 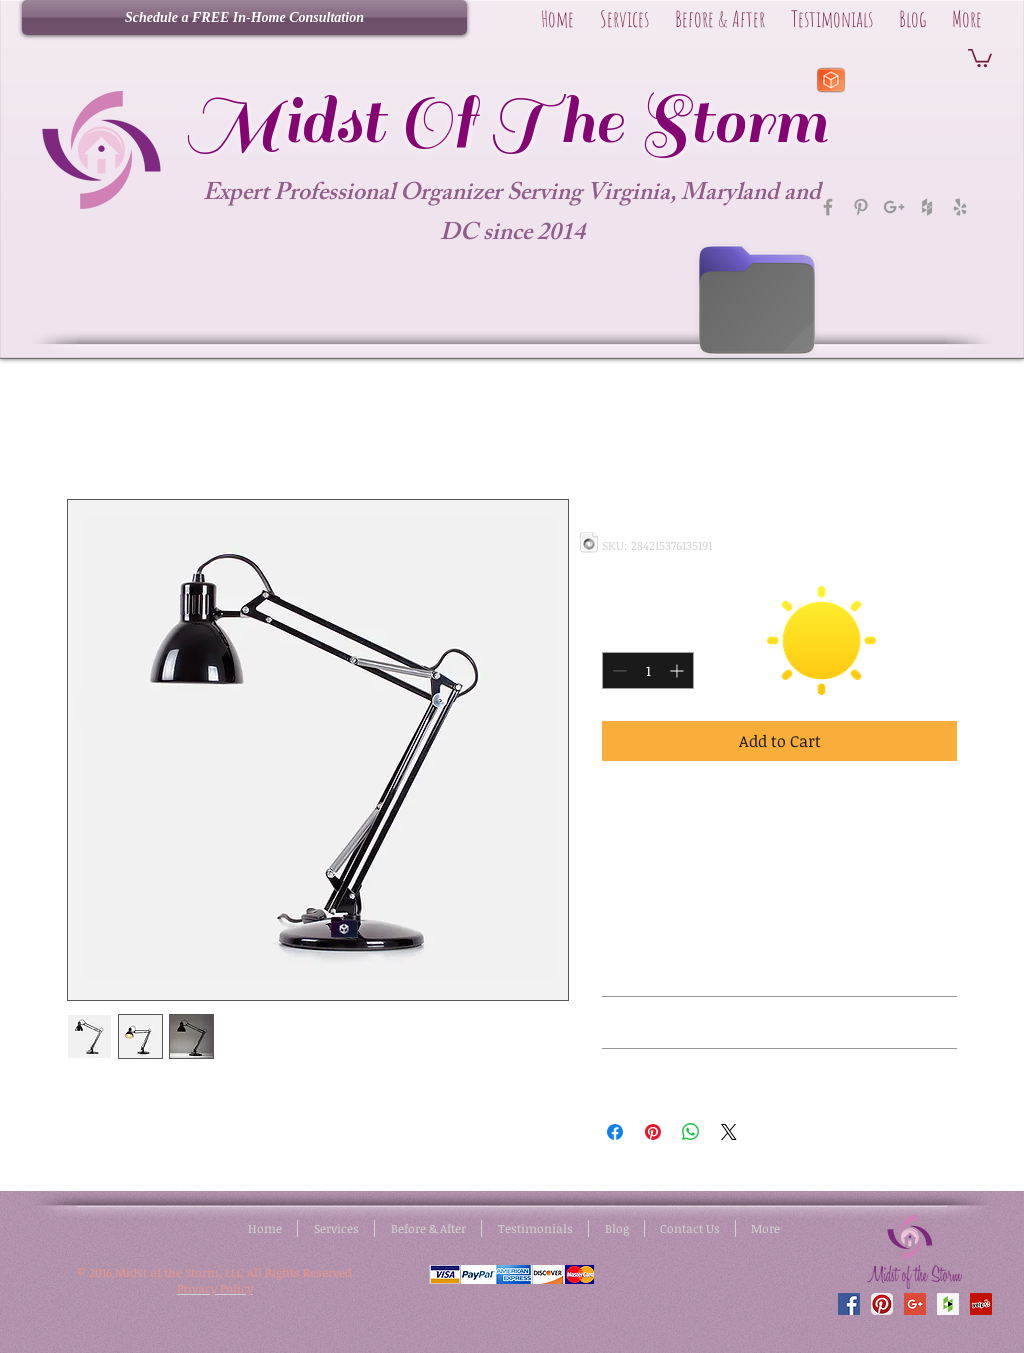 I want to click on indicates clear or sunny weather conditions, so click(x=821, y=640).